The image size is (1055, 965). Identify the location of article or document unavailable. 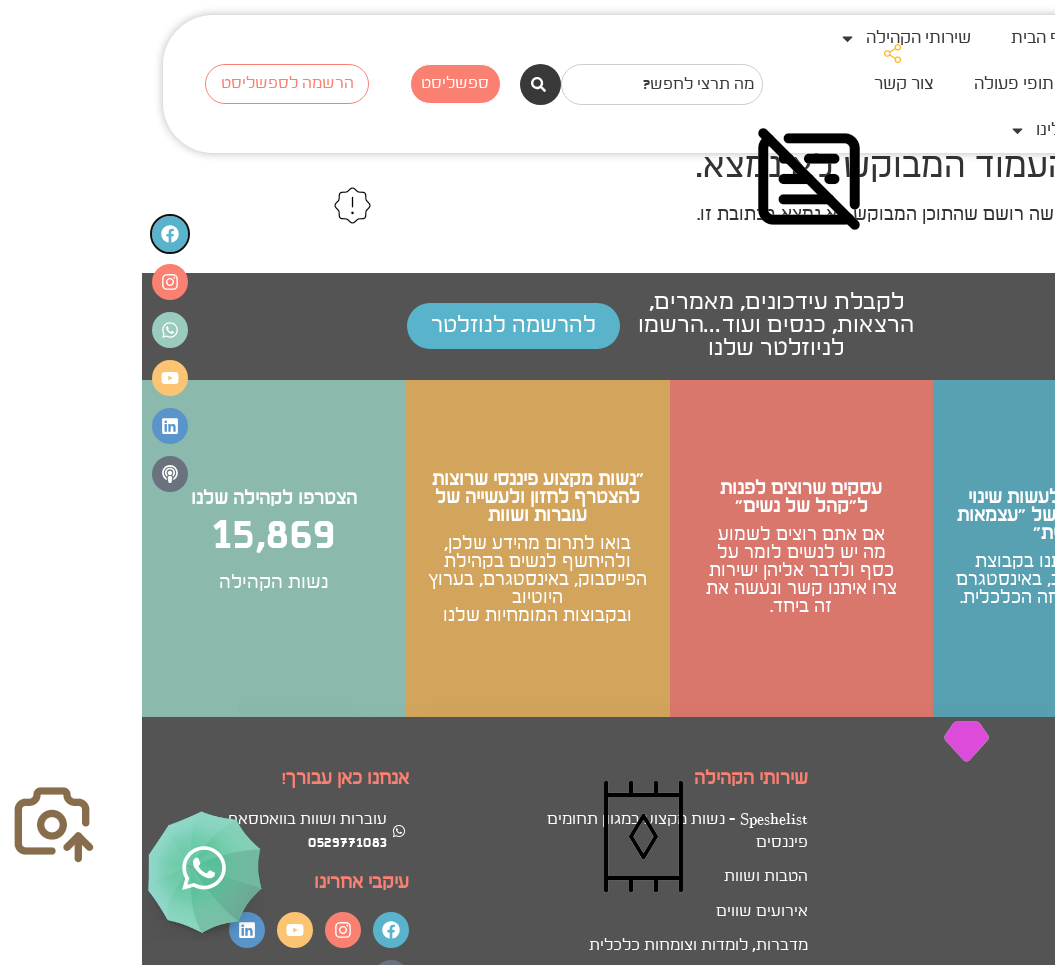
(809, 179).